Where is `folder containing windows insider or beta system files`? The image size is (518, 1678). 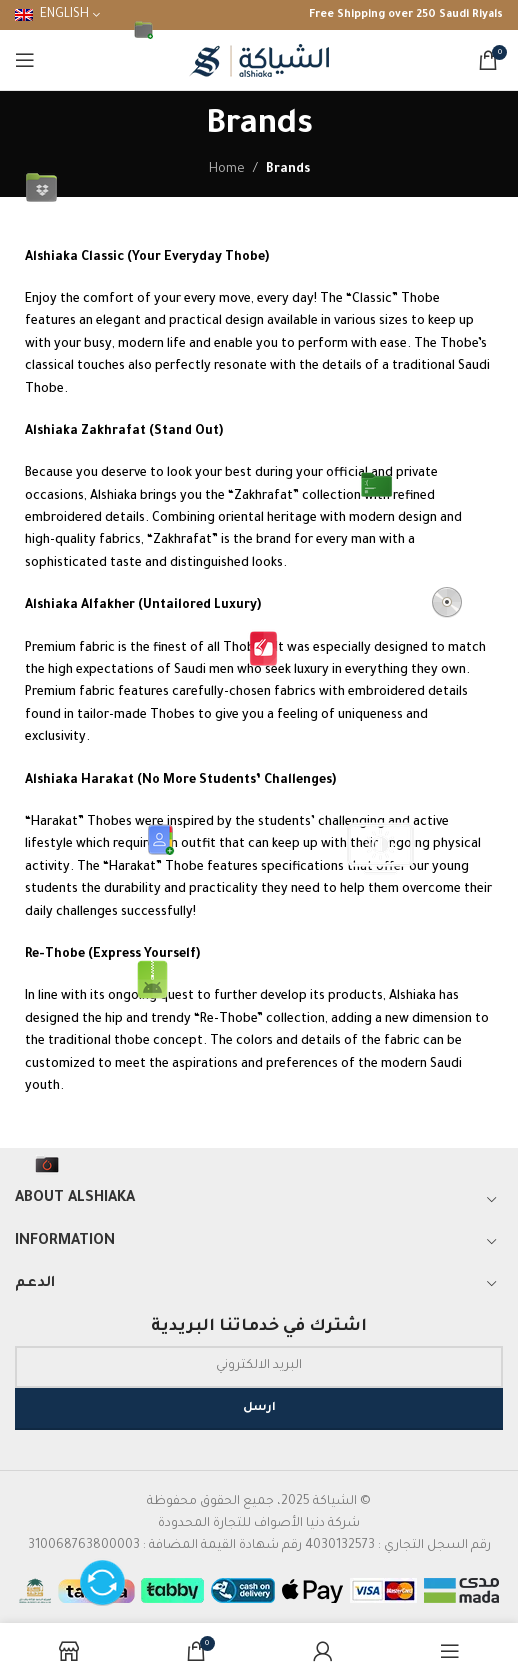
folder containing windows insider or beta system files is located at coordinates (376, 485).